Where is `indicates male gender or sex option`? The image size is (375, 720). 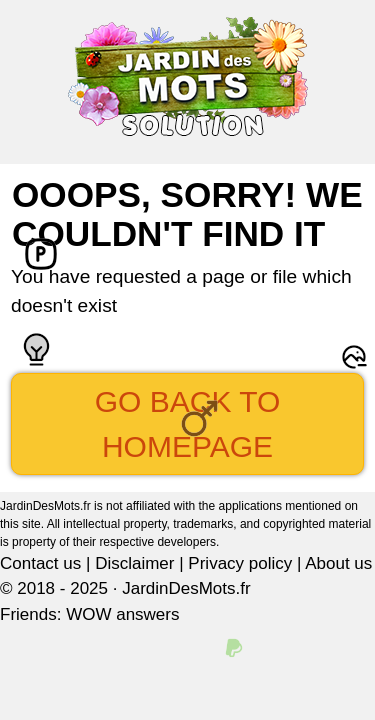 indicates male gender or sex option is located at coordinates (199, 418).